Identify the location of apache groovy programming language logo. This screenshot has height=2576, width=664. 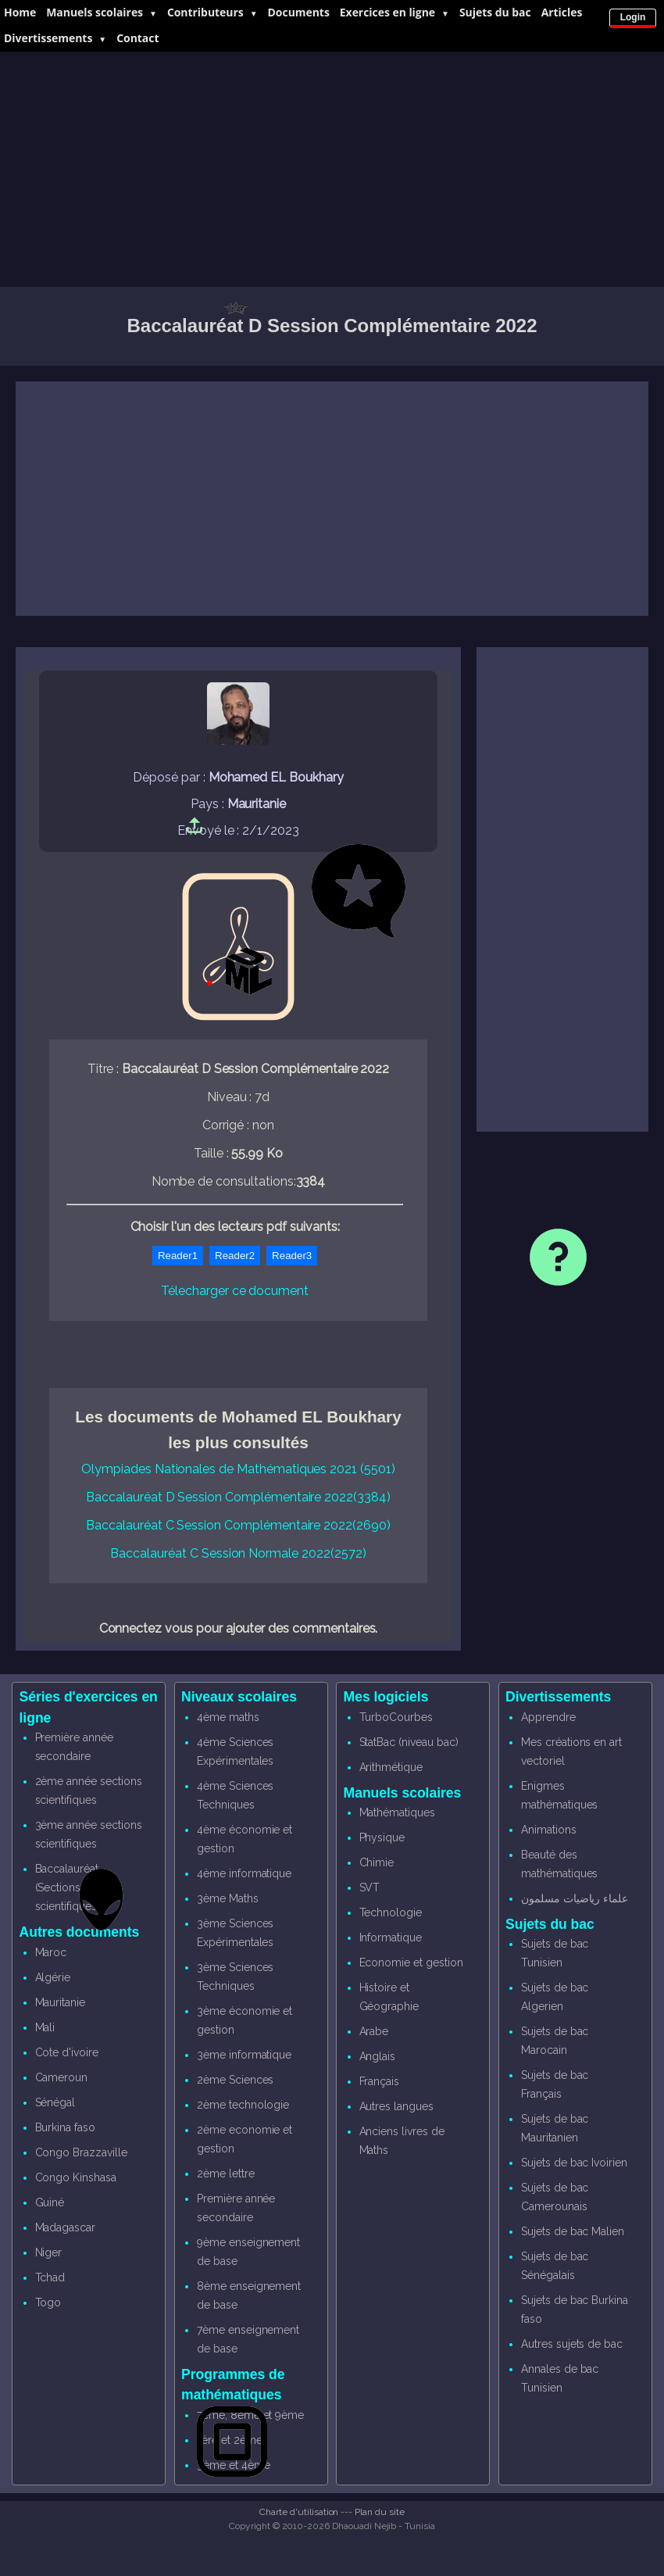
(236, 308).